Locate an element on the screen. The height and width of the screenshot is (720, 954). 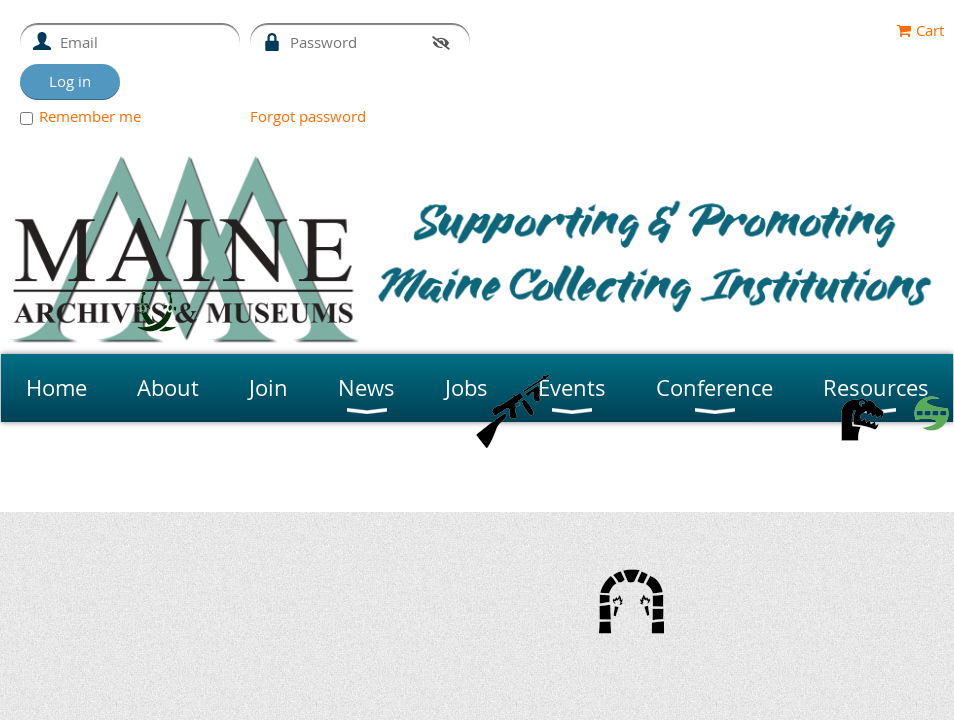
activate whirlwind or spinning attack ability is located at coordinates (156, 311).